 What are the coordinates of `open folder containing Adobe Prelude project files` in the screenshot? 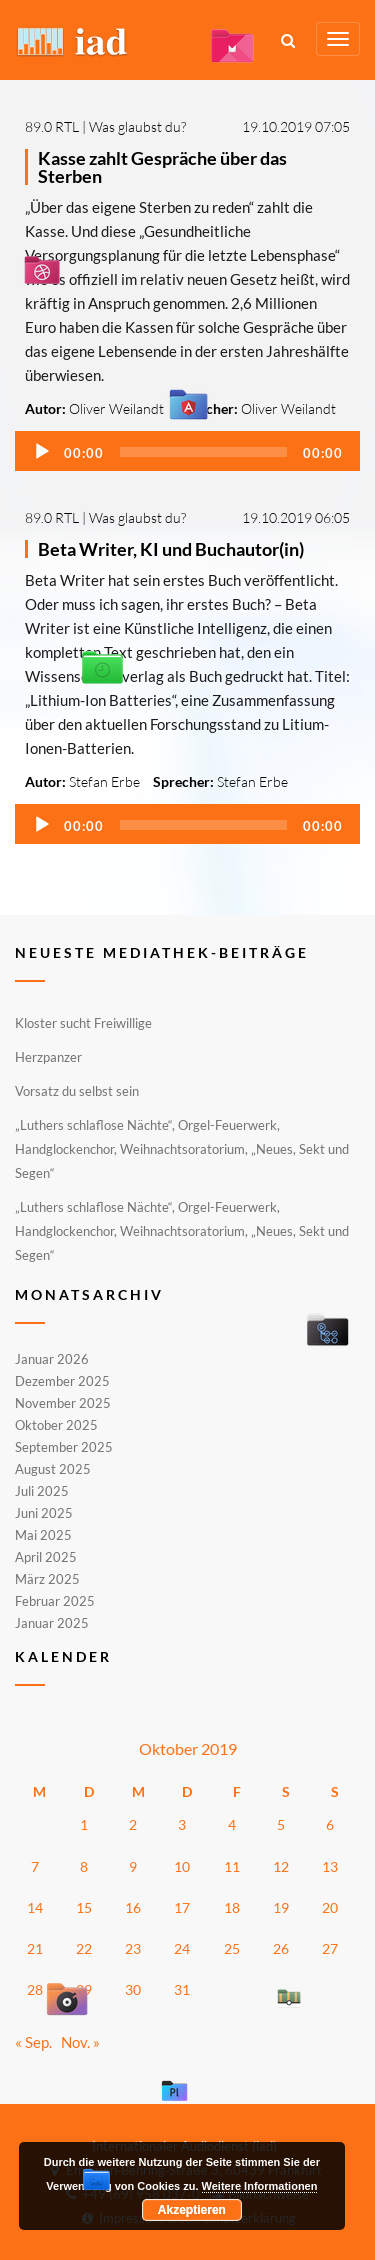 It's located at (174, 2091).